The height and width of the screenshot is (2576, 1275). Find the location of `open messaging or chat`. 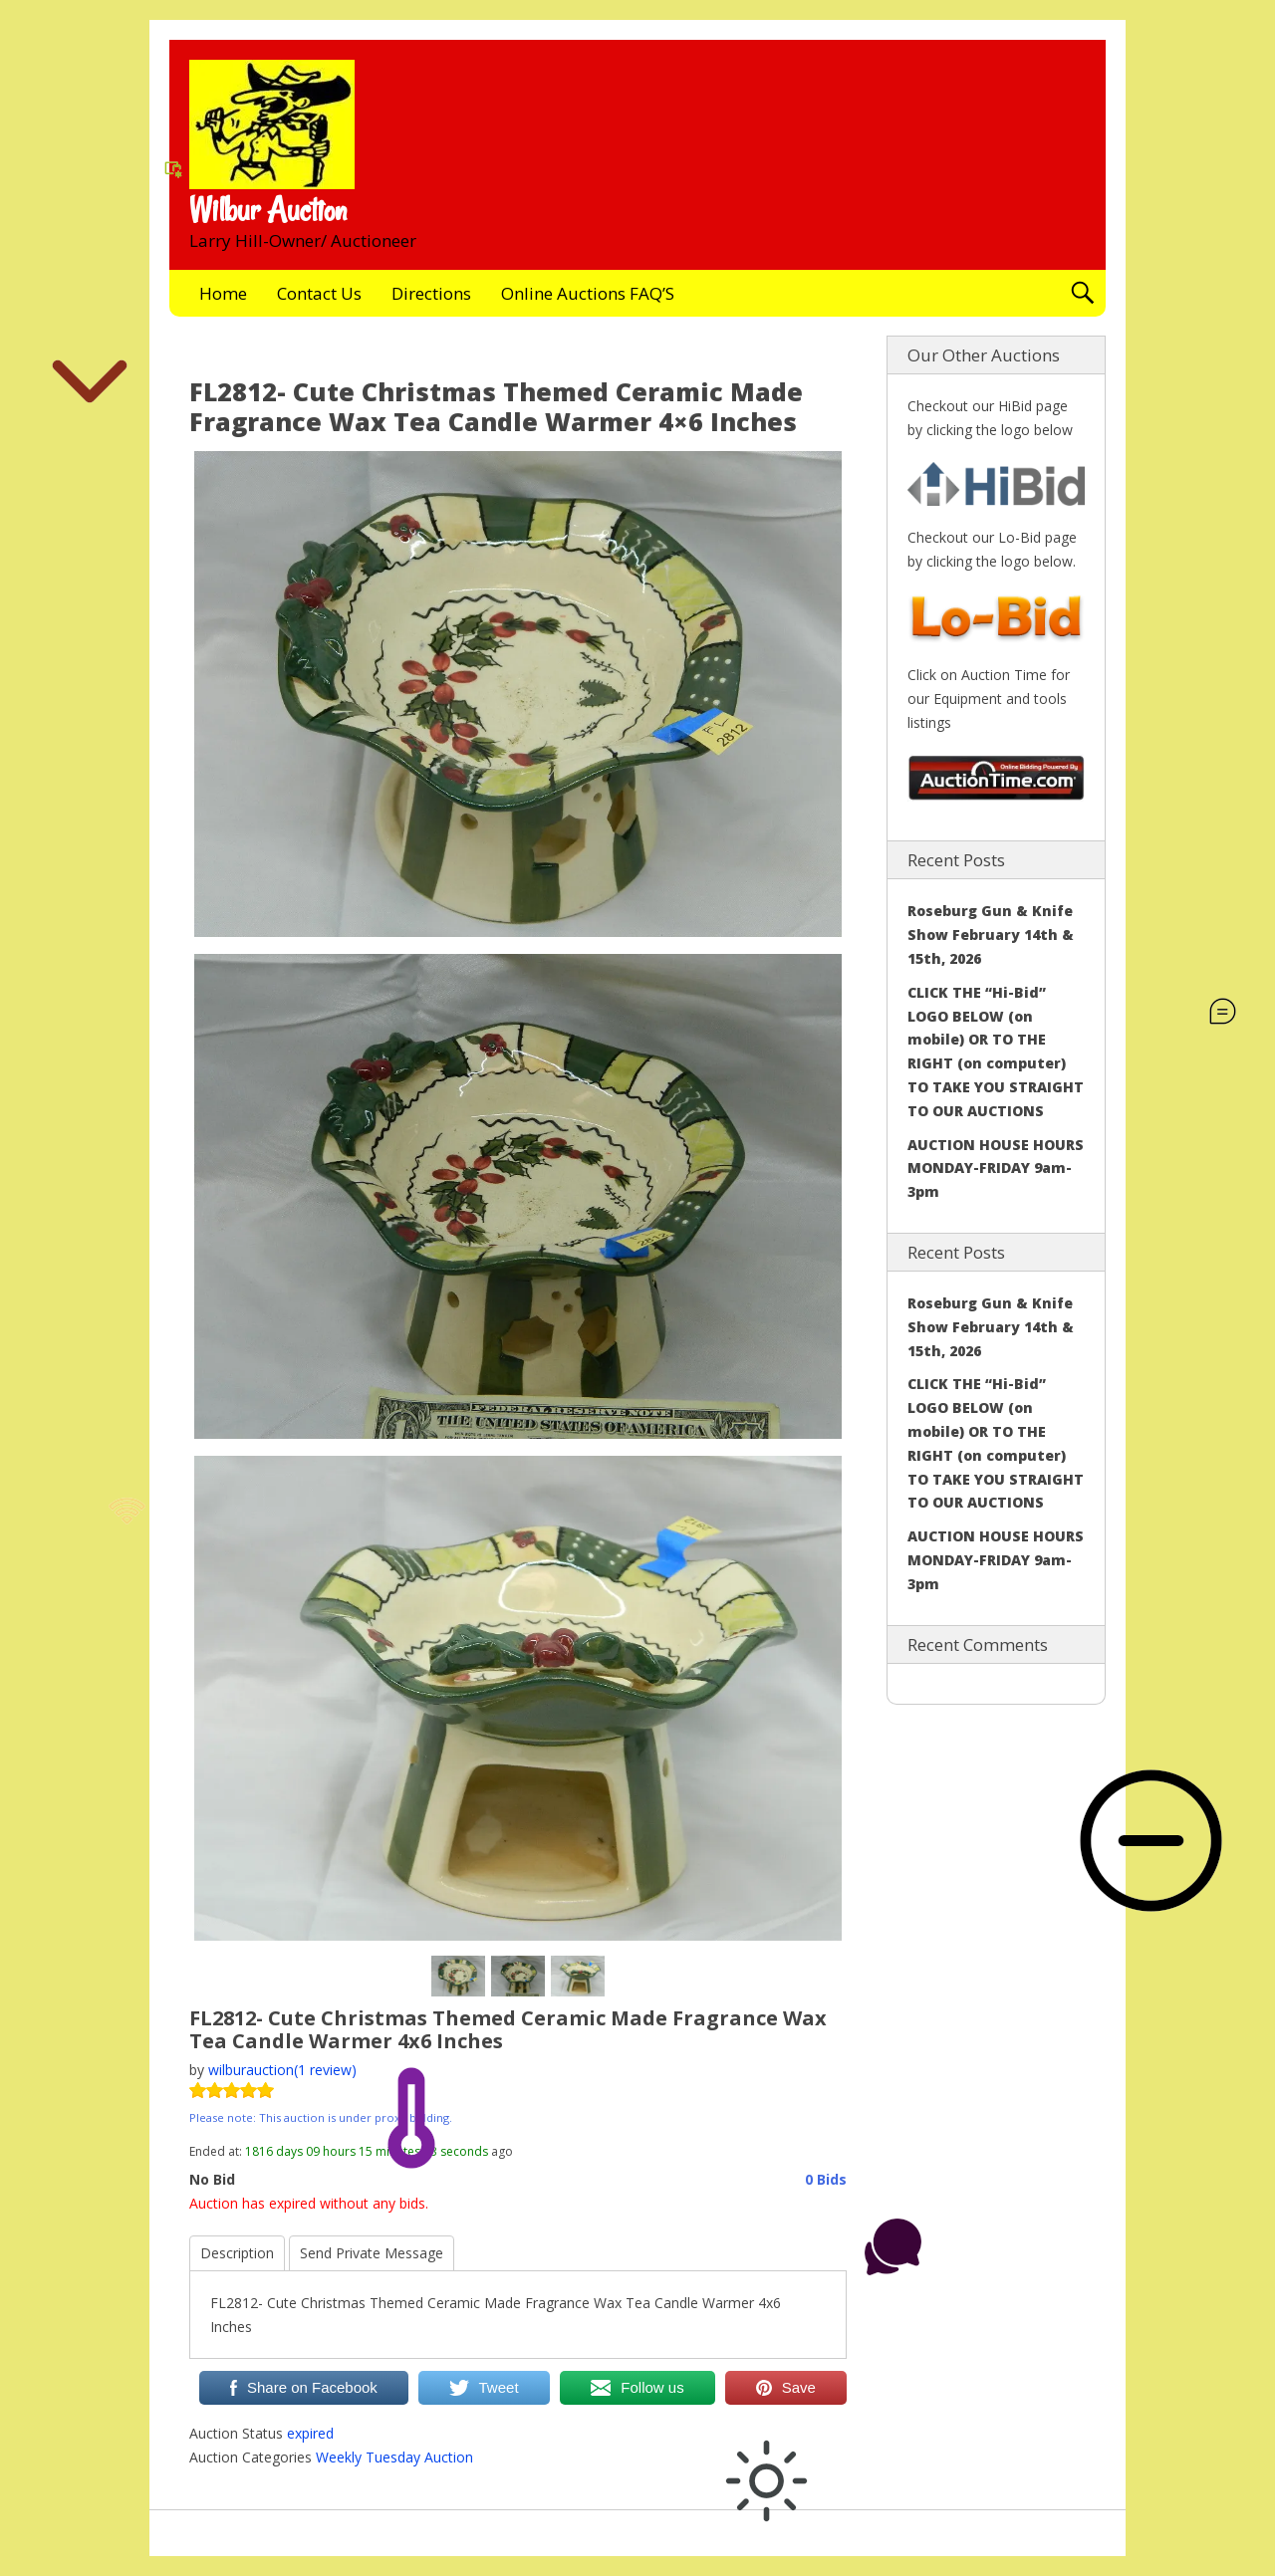

open messaging or chat is located at coordinates (892, 2246).